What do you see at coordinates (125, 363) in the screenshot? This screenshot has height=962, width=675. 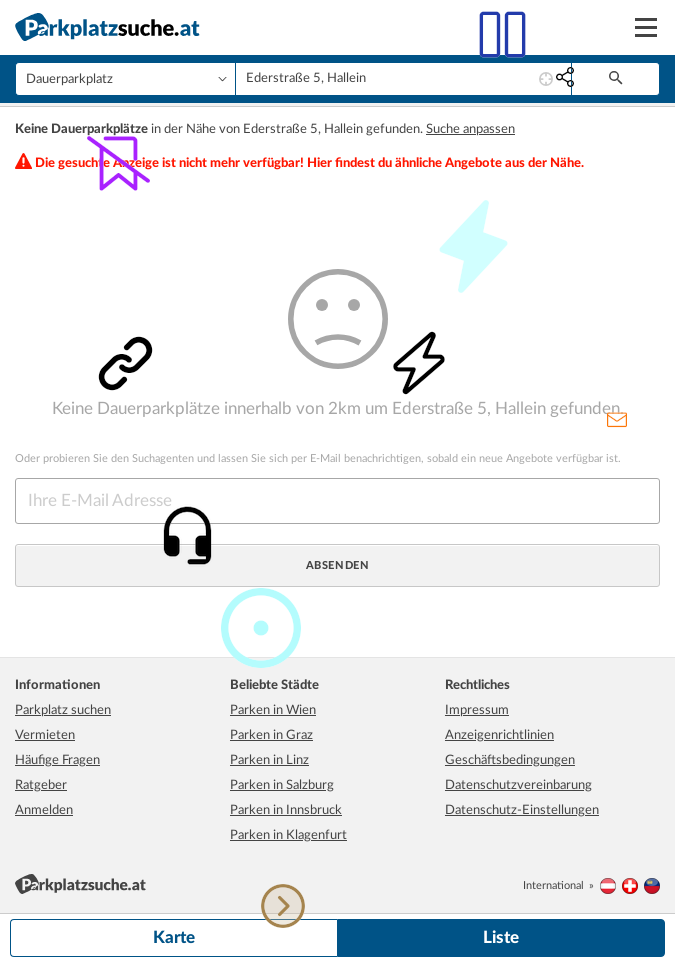 I see `copy or share a link` at bounding box center [125, 363].